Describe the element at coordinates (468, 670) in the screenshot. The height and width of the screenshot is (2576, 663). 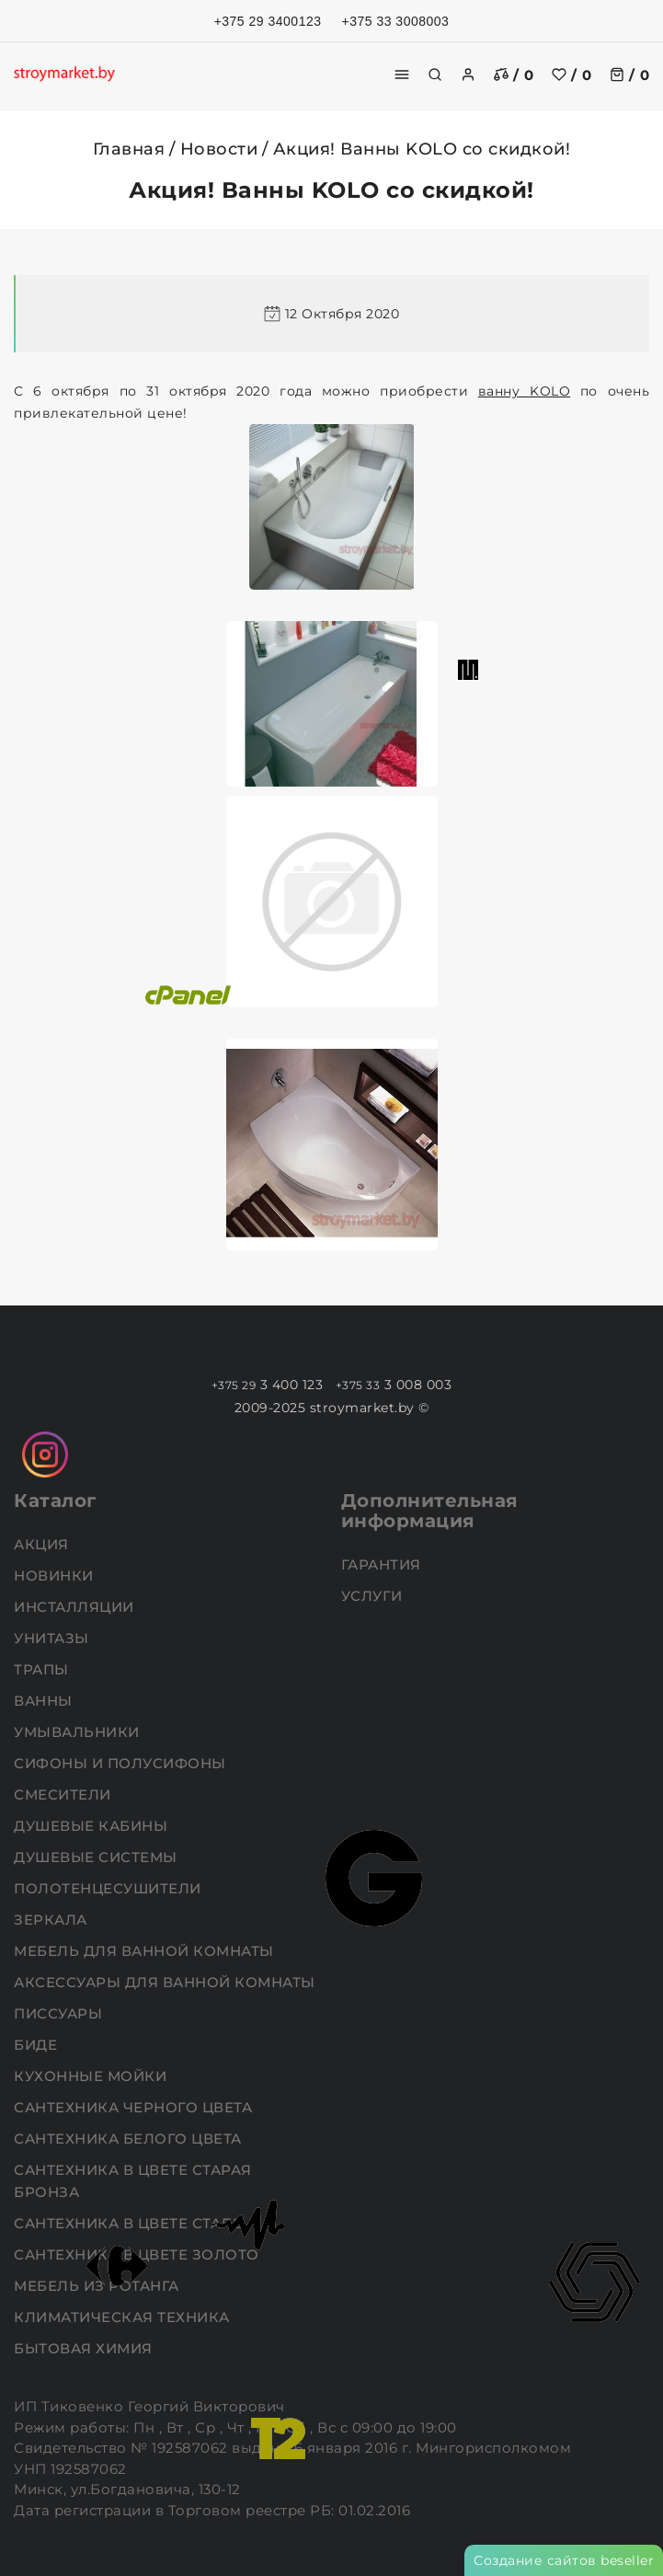
I see `micropython programming language logo` at that location.